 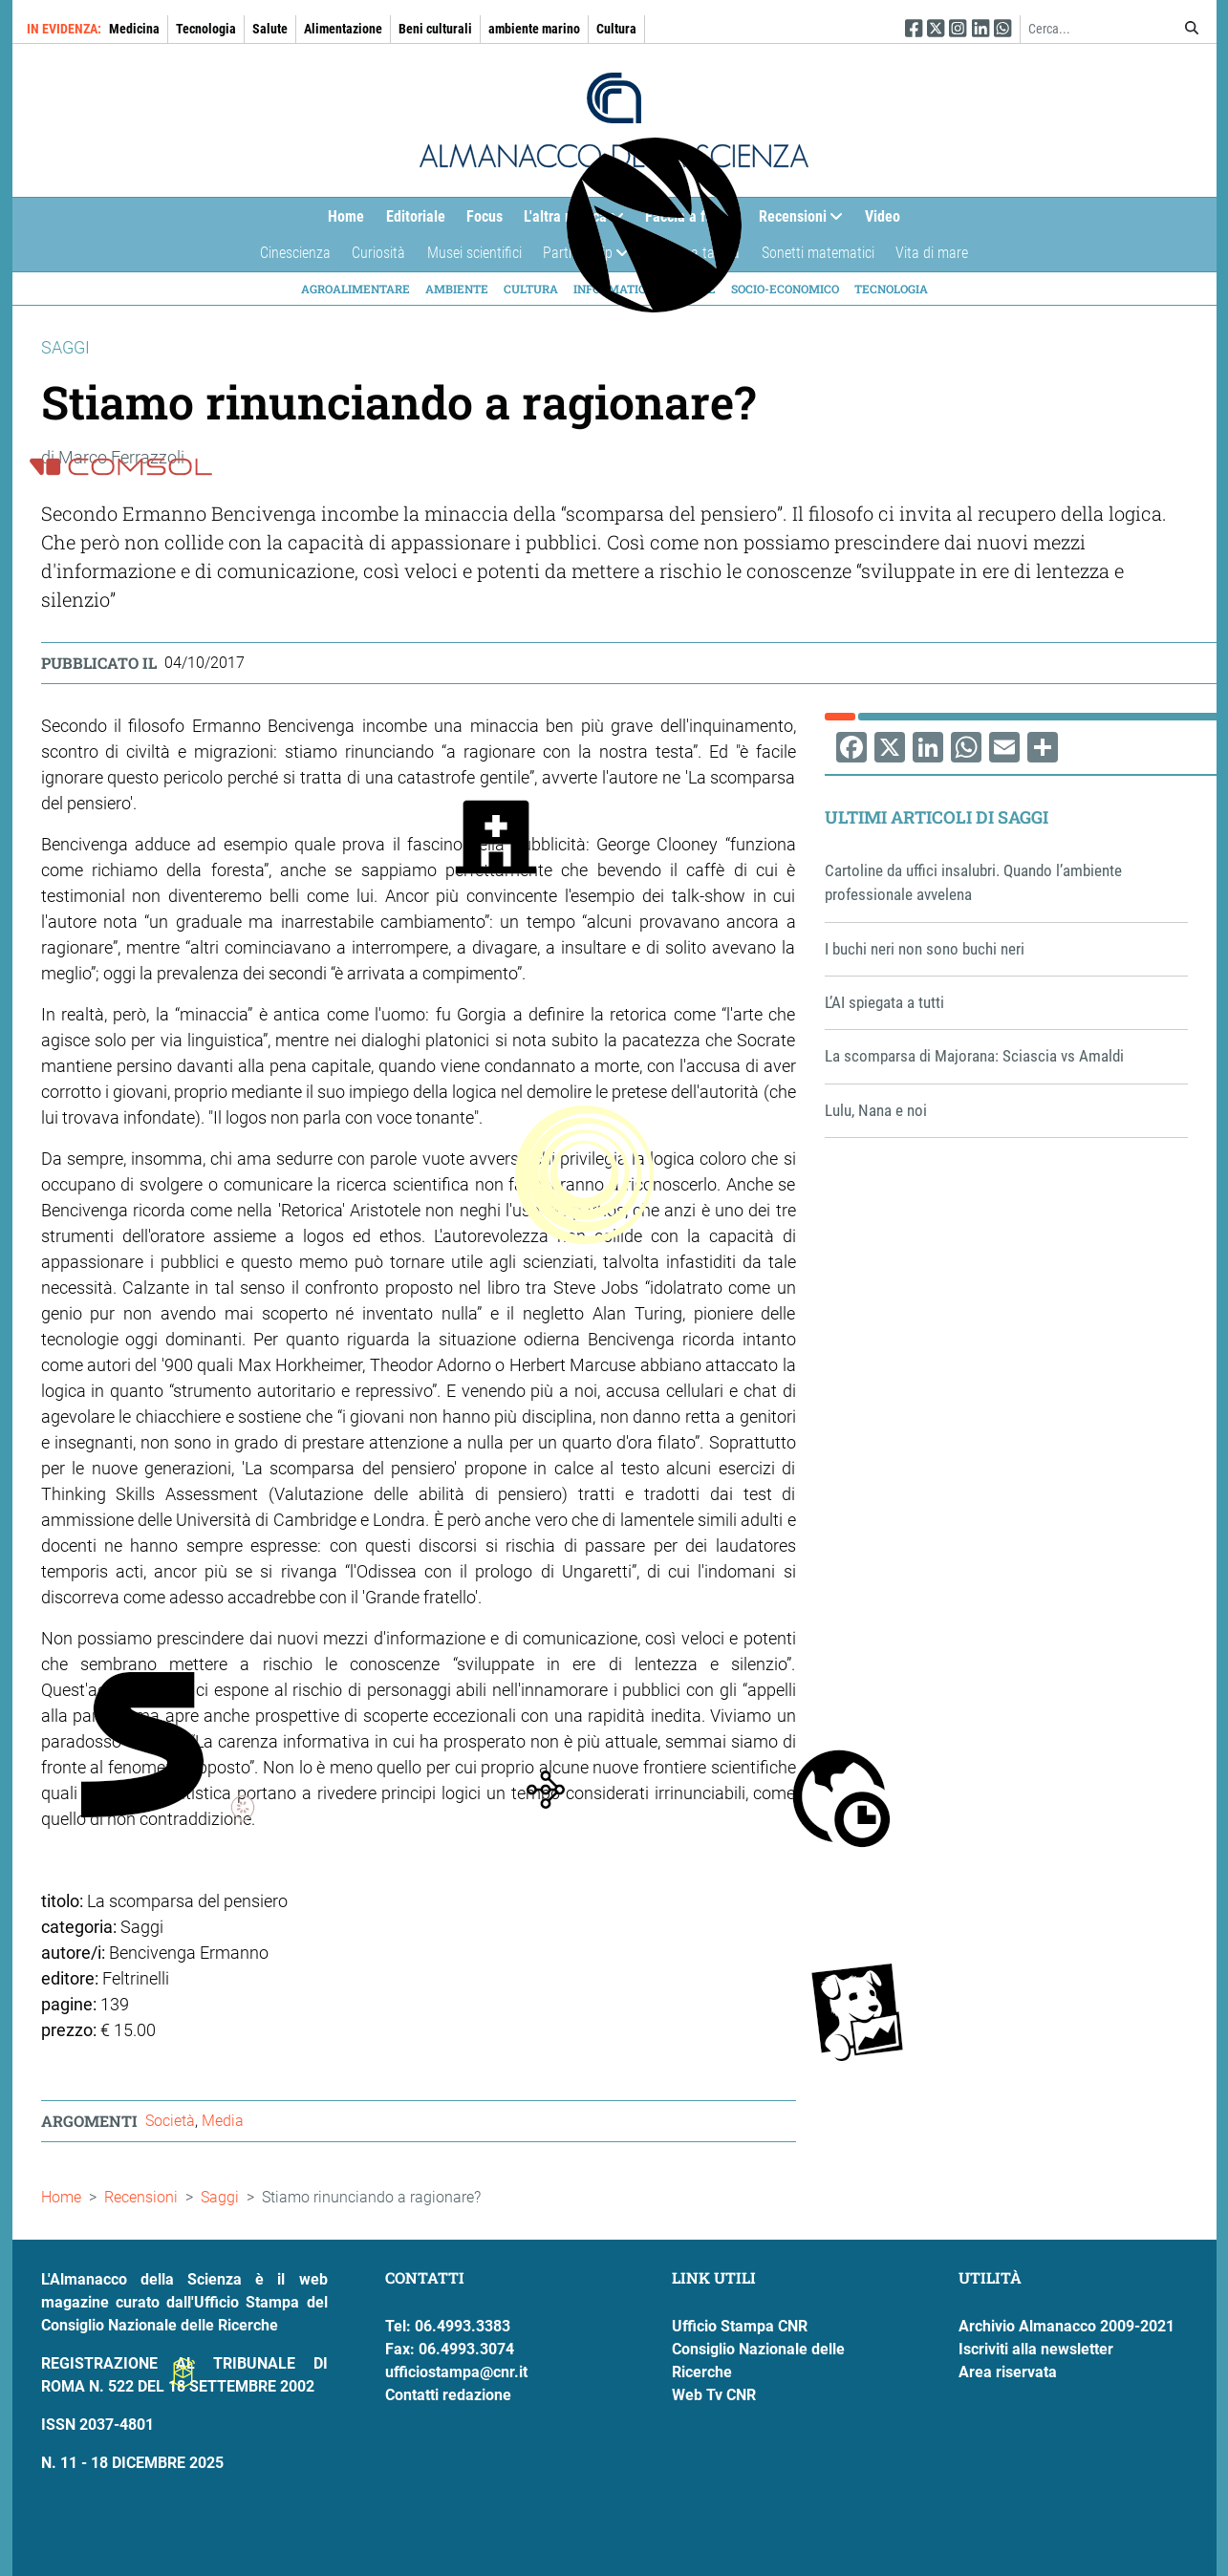 I want to click on fantom blockchain network logo, so click(x=183, y=2372).